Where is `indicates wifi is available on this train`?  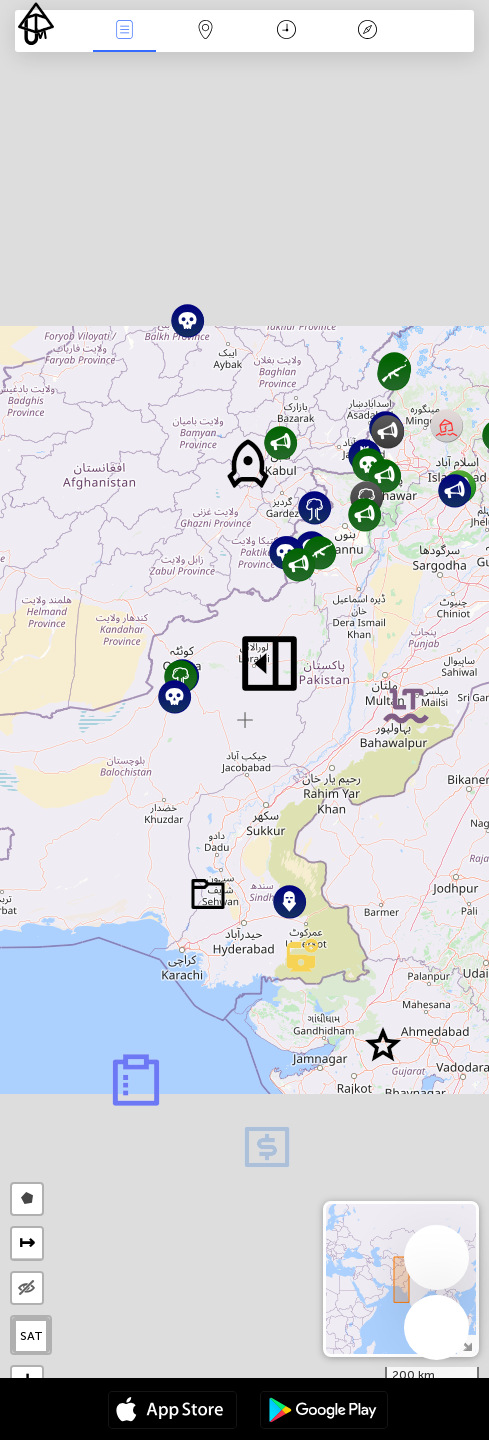 indicates wifi is available on this train is located at coordinates (301, 956).